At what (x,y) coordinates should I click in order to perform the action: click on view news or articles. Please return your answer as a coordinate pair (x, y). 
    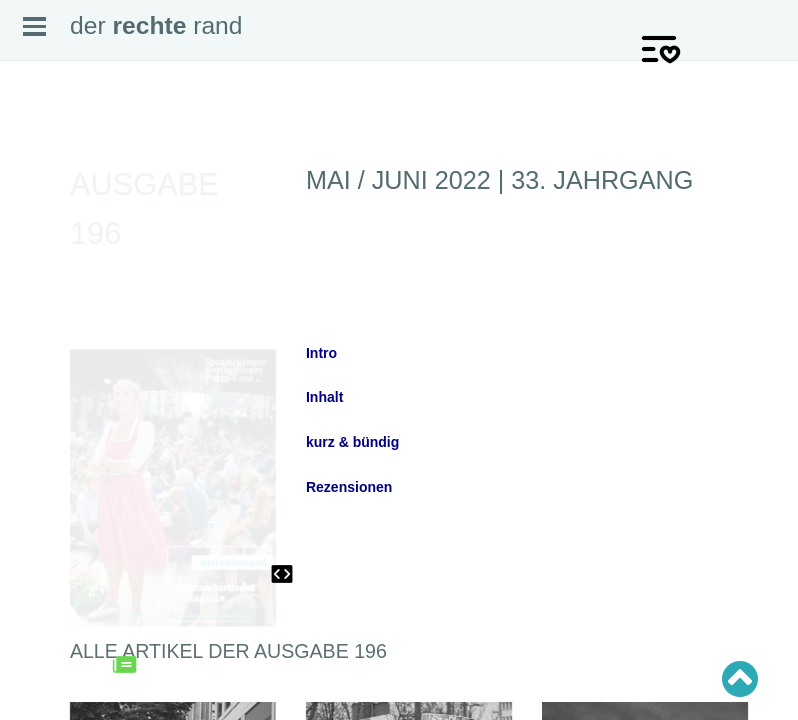
    Looking at the image, I should click on (125, 664).